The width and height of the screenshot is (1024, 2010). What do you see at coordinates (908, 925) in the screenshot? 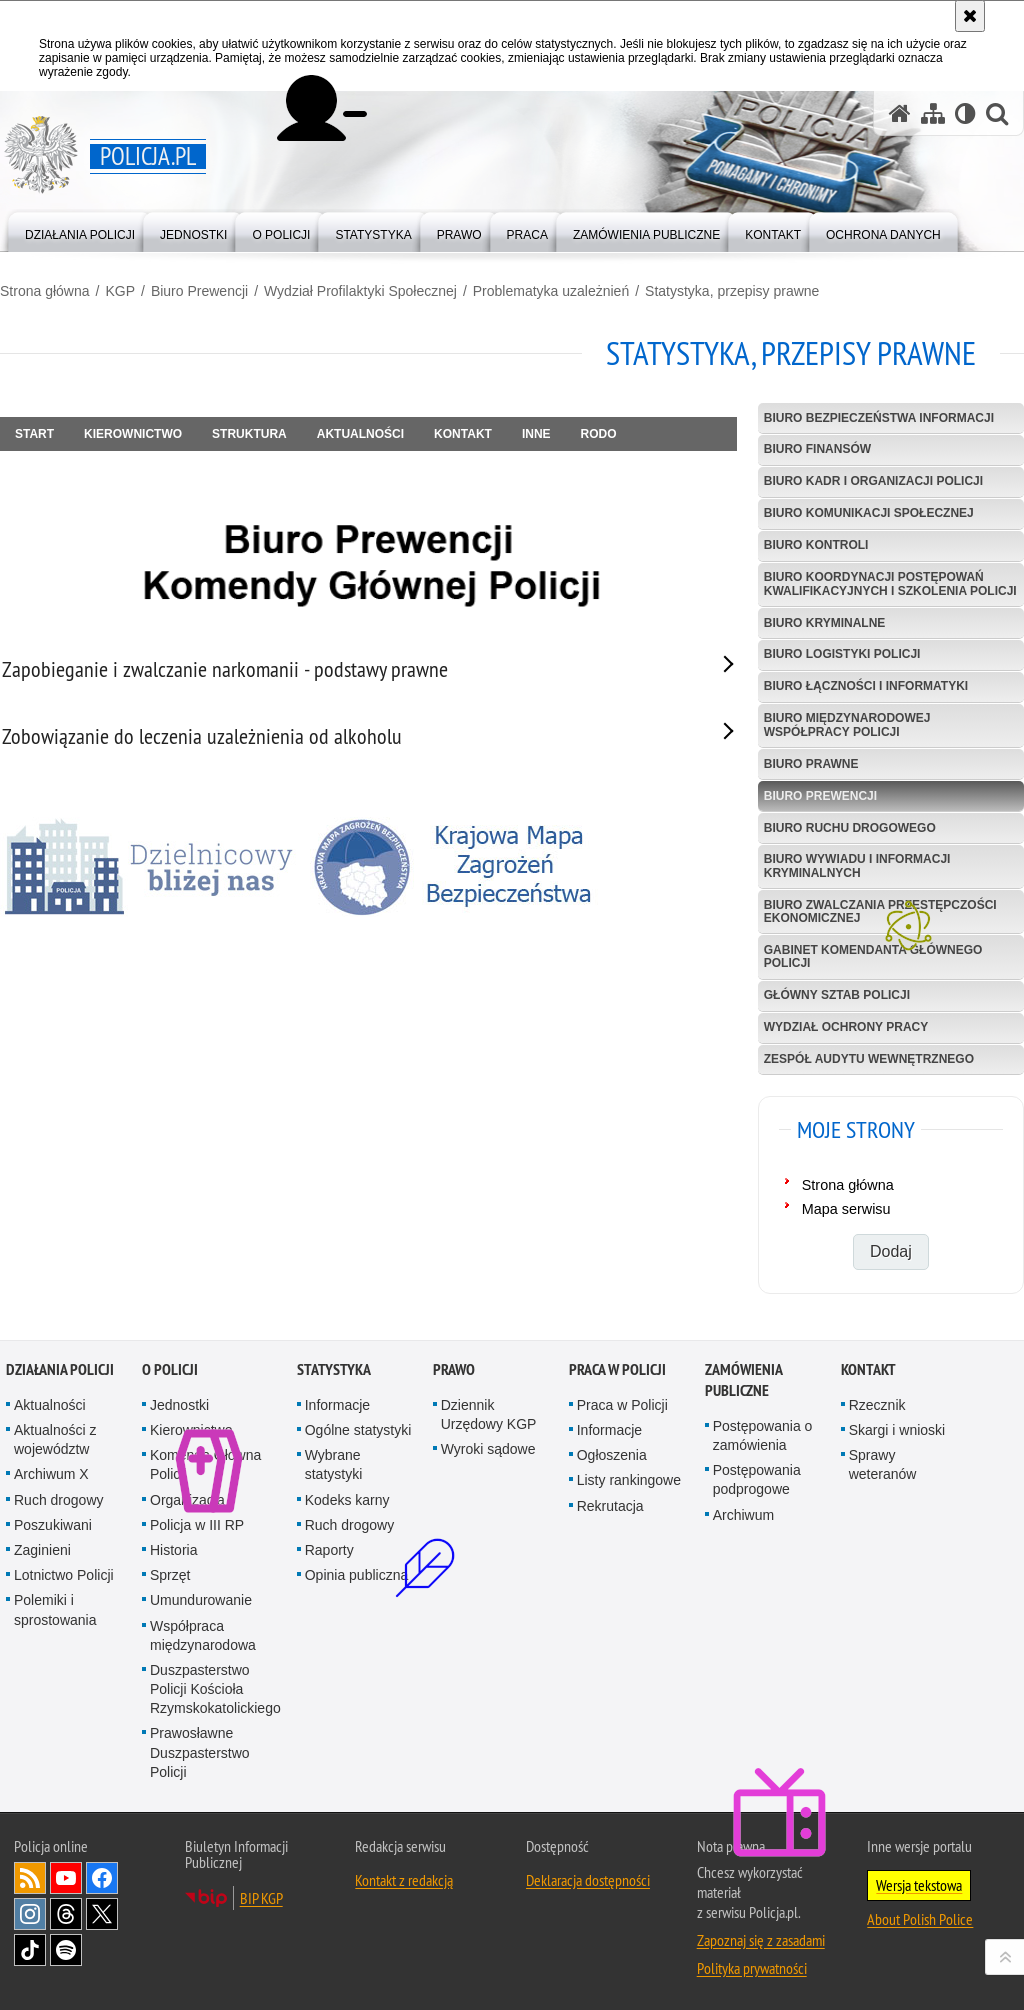
I see `electron framework logo` at bounding box center [908, 925].